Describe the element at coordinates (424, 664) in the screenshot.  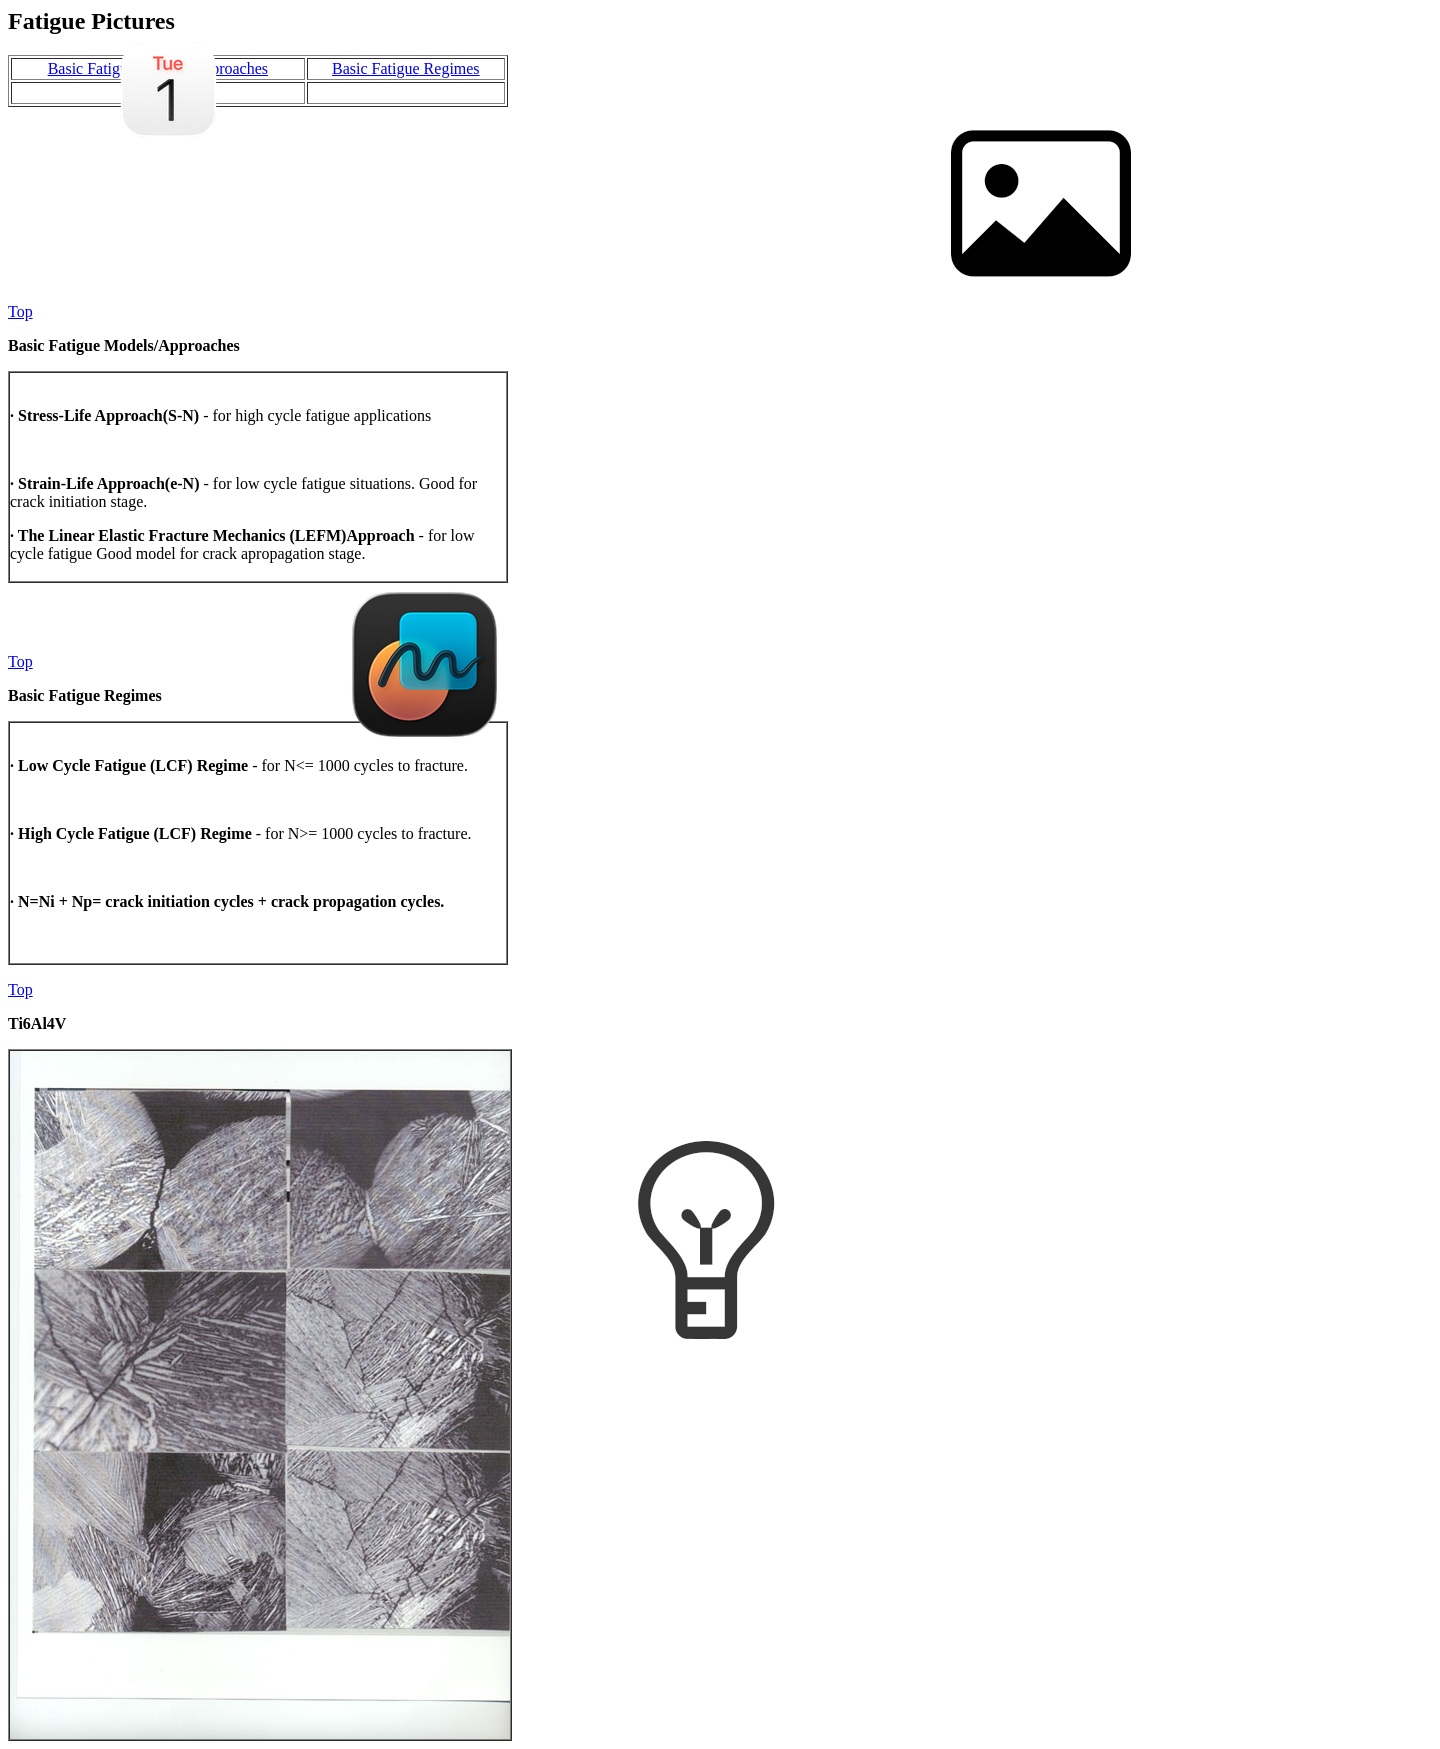
I see `open freeform app for brainstorming and sketching` at that location.